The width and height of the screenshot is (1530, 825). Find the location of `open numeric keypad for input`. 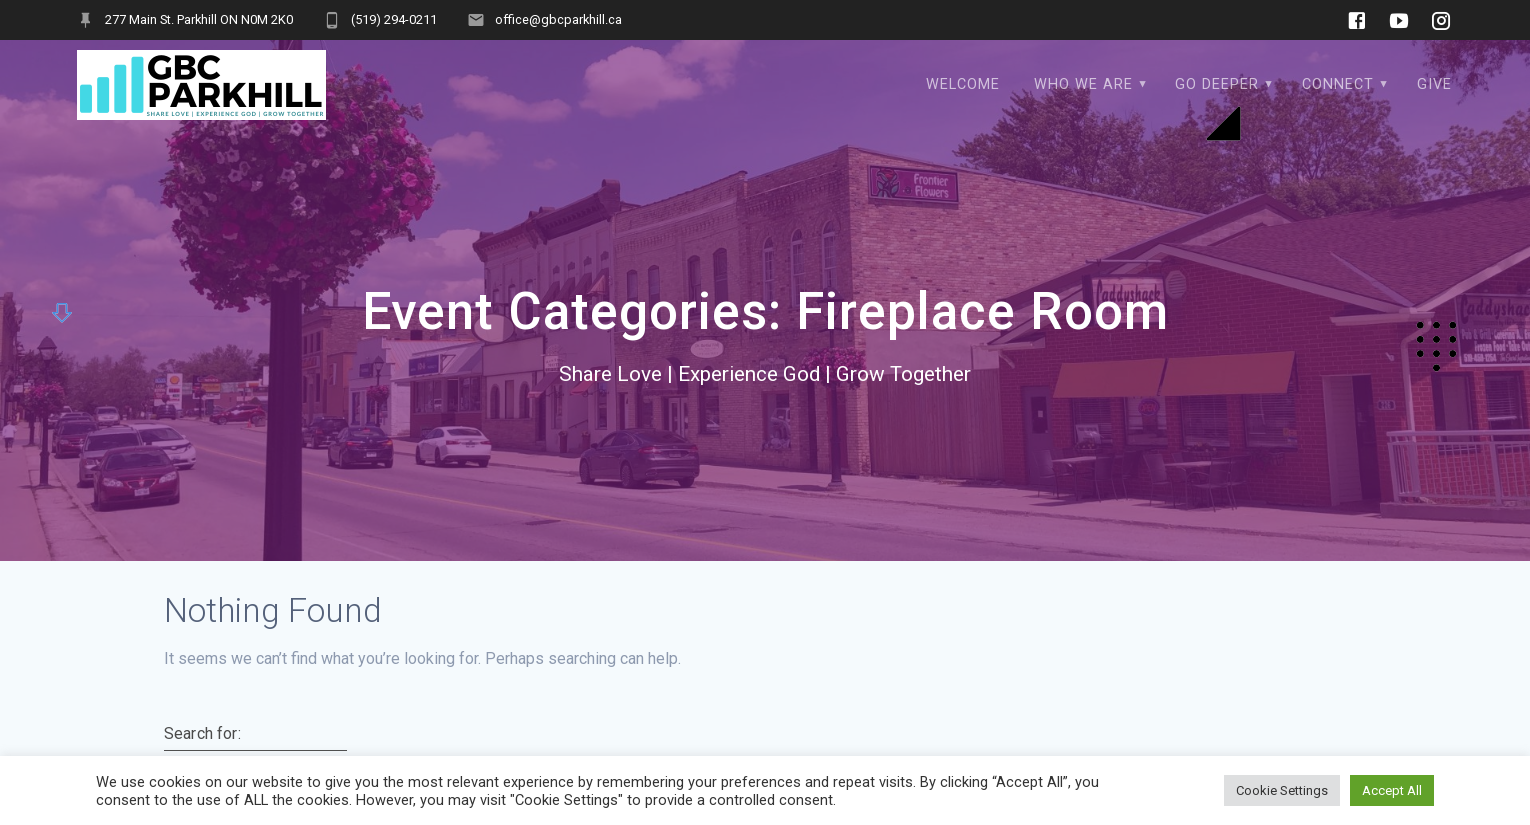

open numeric keypad for input is located at coordinates (1436, 345).